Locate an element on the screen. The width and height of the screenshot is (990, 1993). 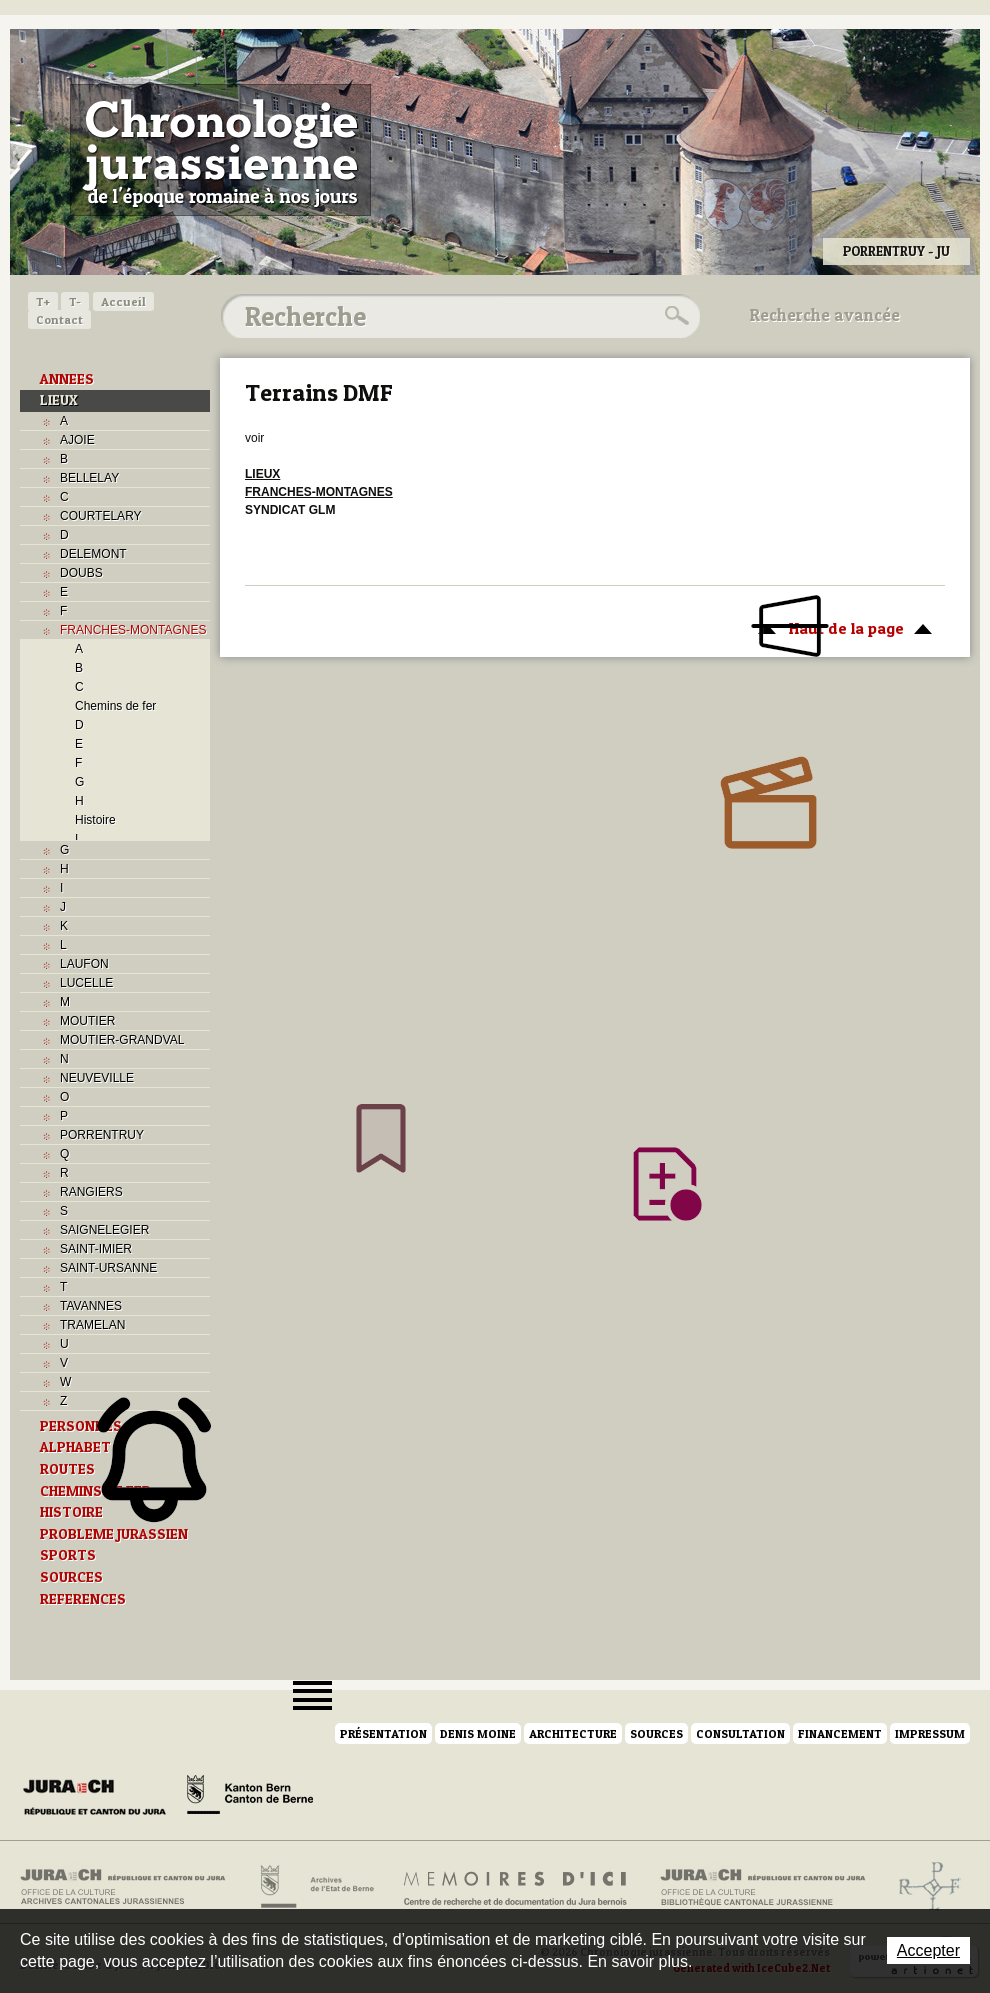
indicates new notifications or alerts is located at coordinates (154, 1461).